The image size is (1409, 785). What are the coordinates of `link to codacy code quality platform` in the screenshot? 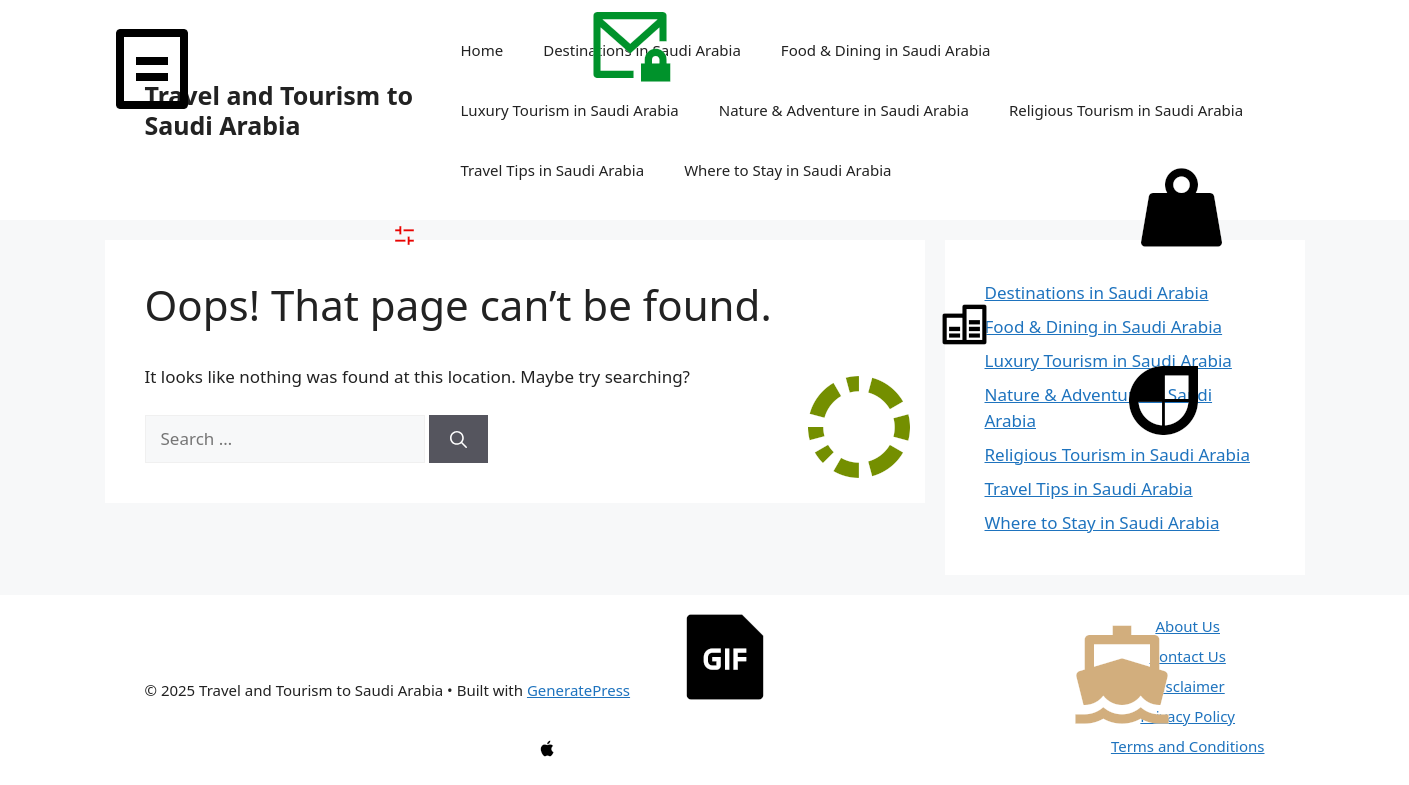 It's located at (859, 427).